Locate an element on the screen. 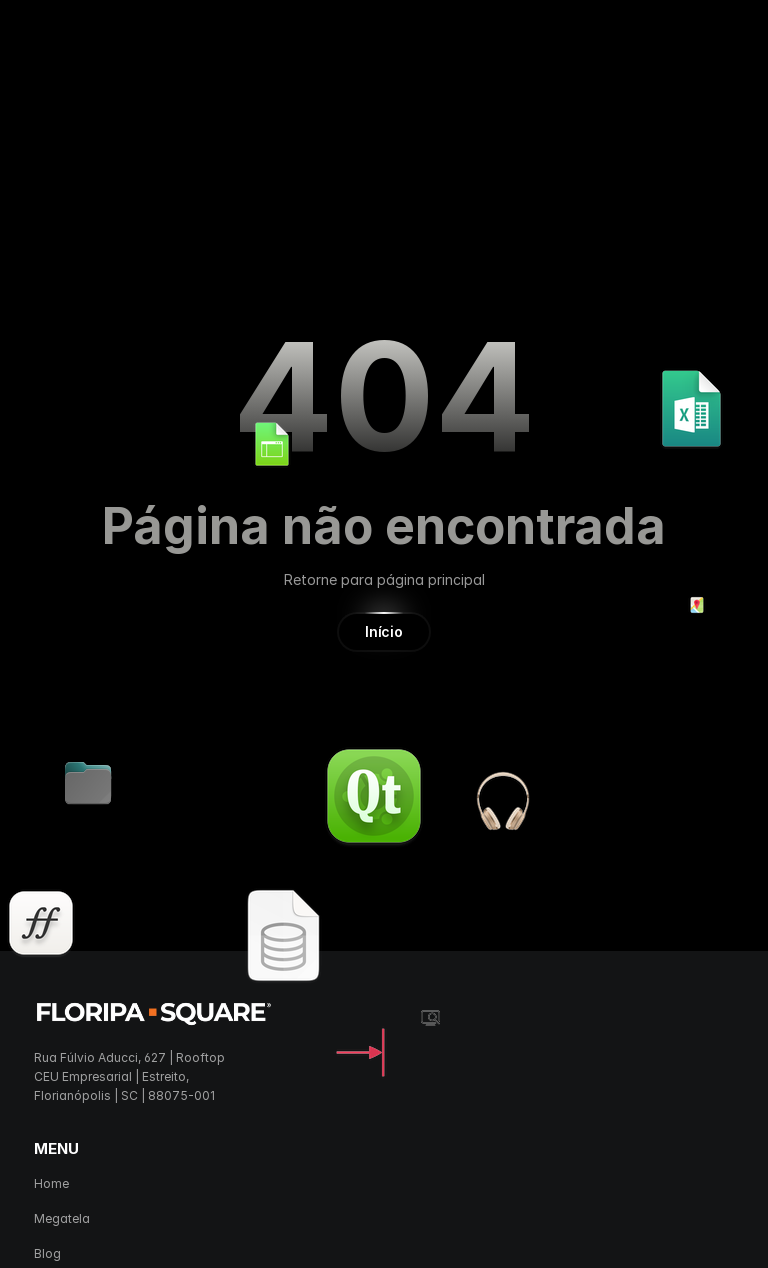 This screenshot has width=768, height=1268. a geo+json geographic data file is located at coordinates (697, 605).